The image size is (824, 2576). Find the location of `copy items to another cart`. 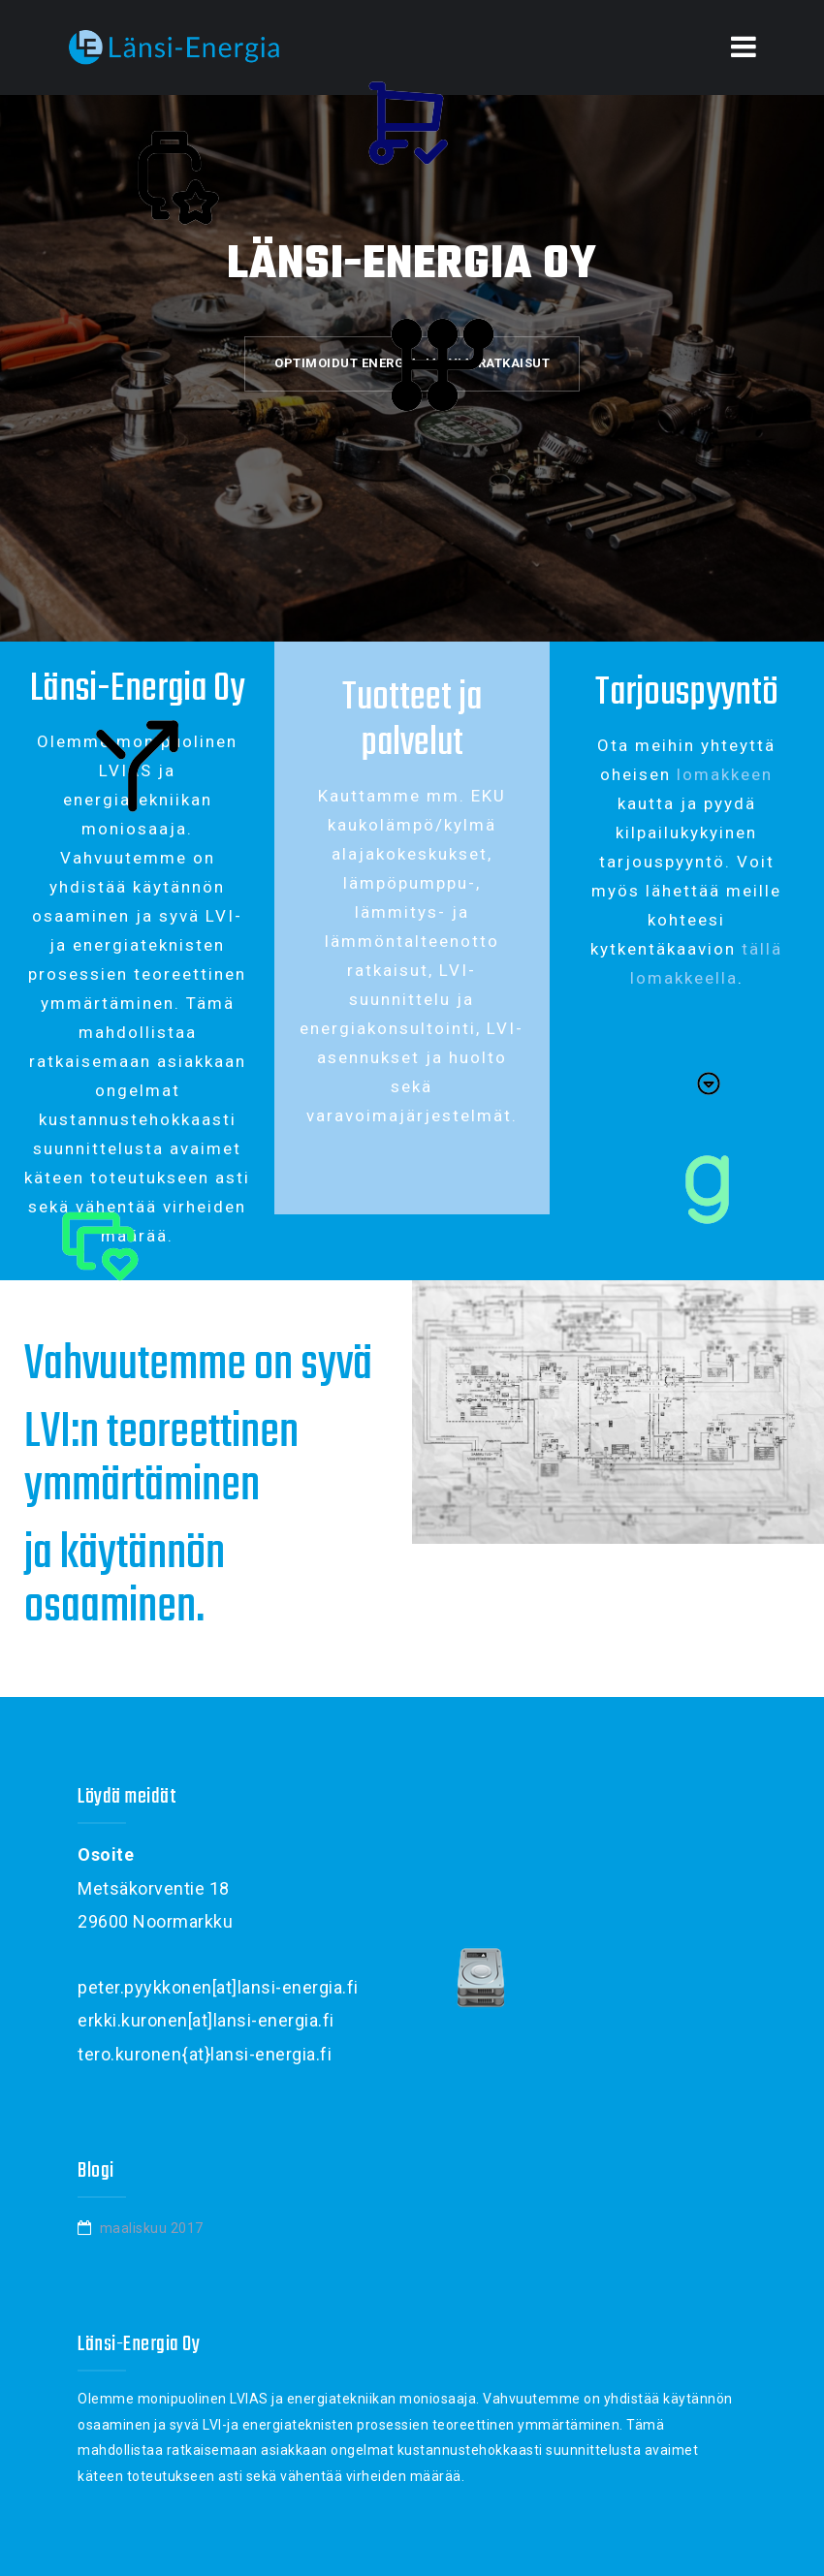

copy items to another cart is located at coordinates (406, 123).